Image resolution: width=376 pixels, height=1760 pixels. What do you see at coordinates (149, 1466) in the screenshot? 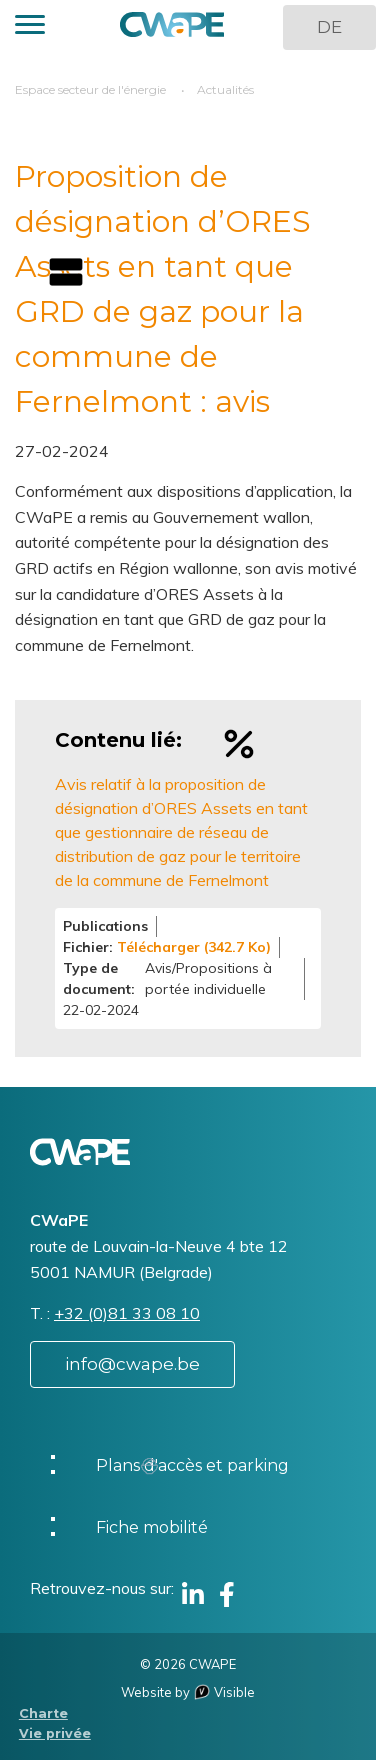
I see `view food or meal options` at bounding box center [149, 1466].